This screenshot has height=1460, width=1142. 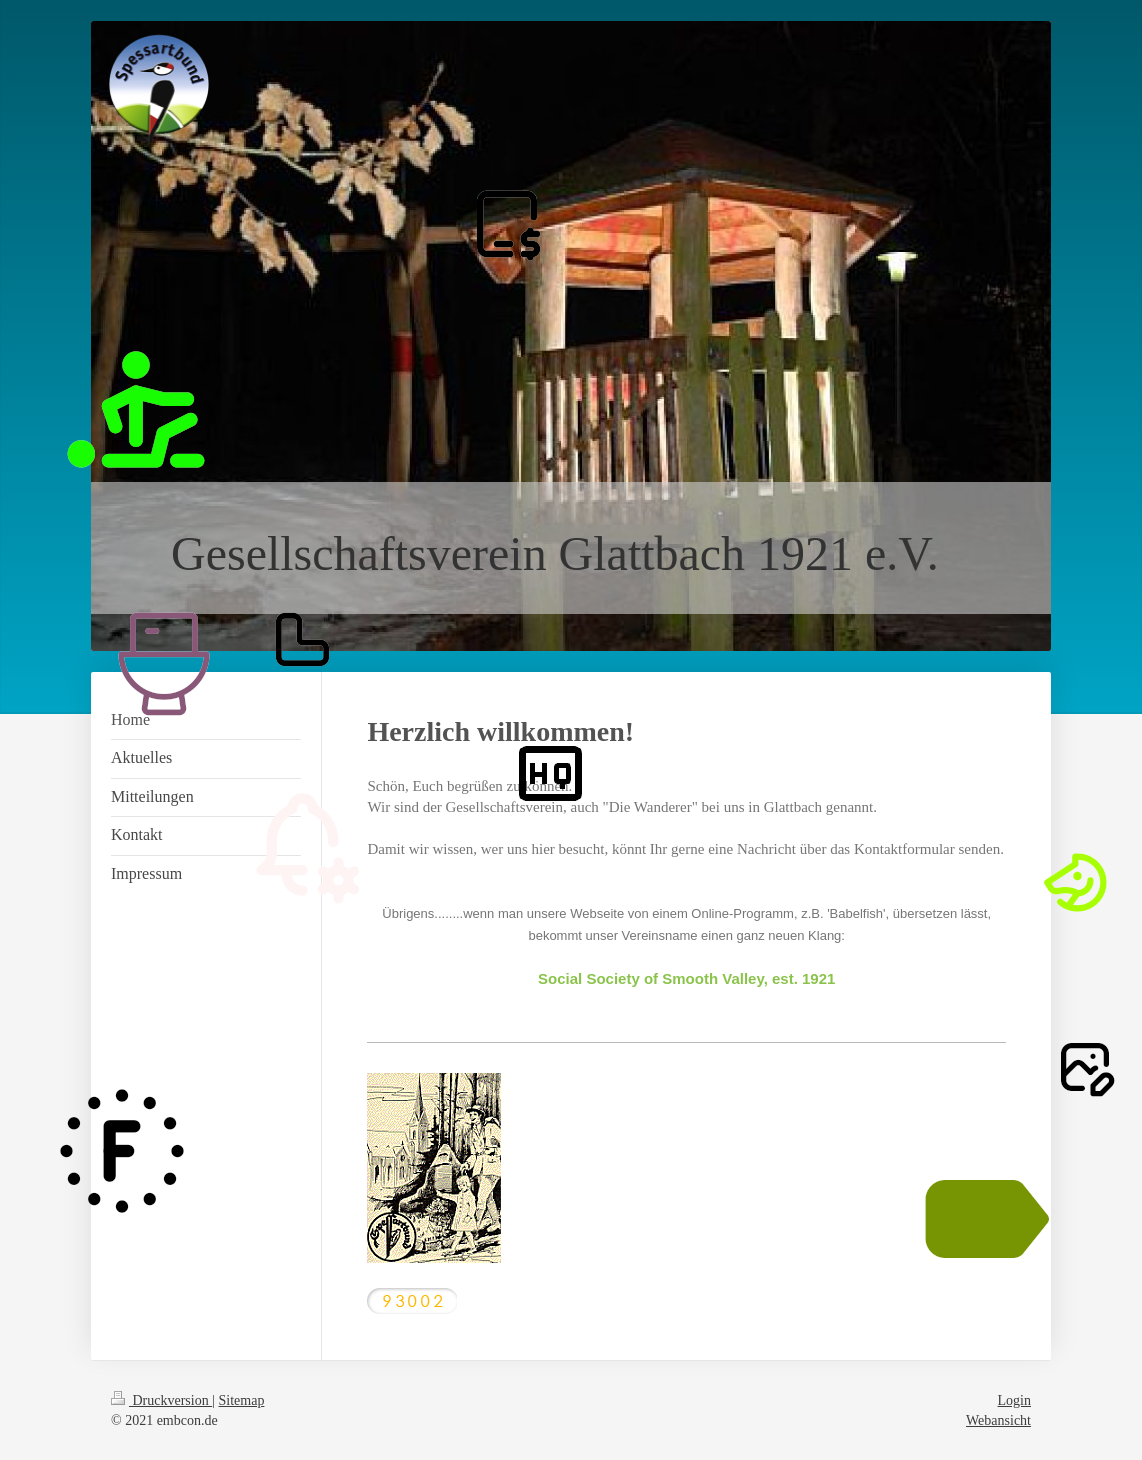 What do you see at coordinates (984, 1219) in the screenshot?
I see `add a label or tag to an item` at bounding box center [984, 1219].